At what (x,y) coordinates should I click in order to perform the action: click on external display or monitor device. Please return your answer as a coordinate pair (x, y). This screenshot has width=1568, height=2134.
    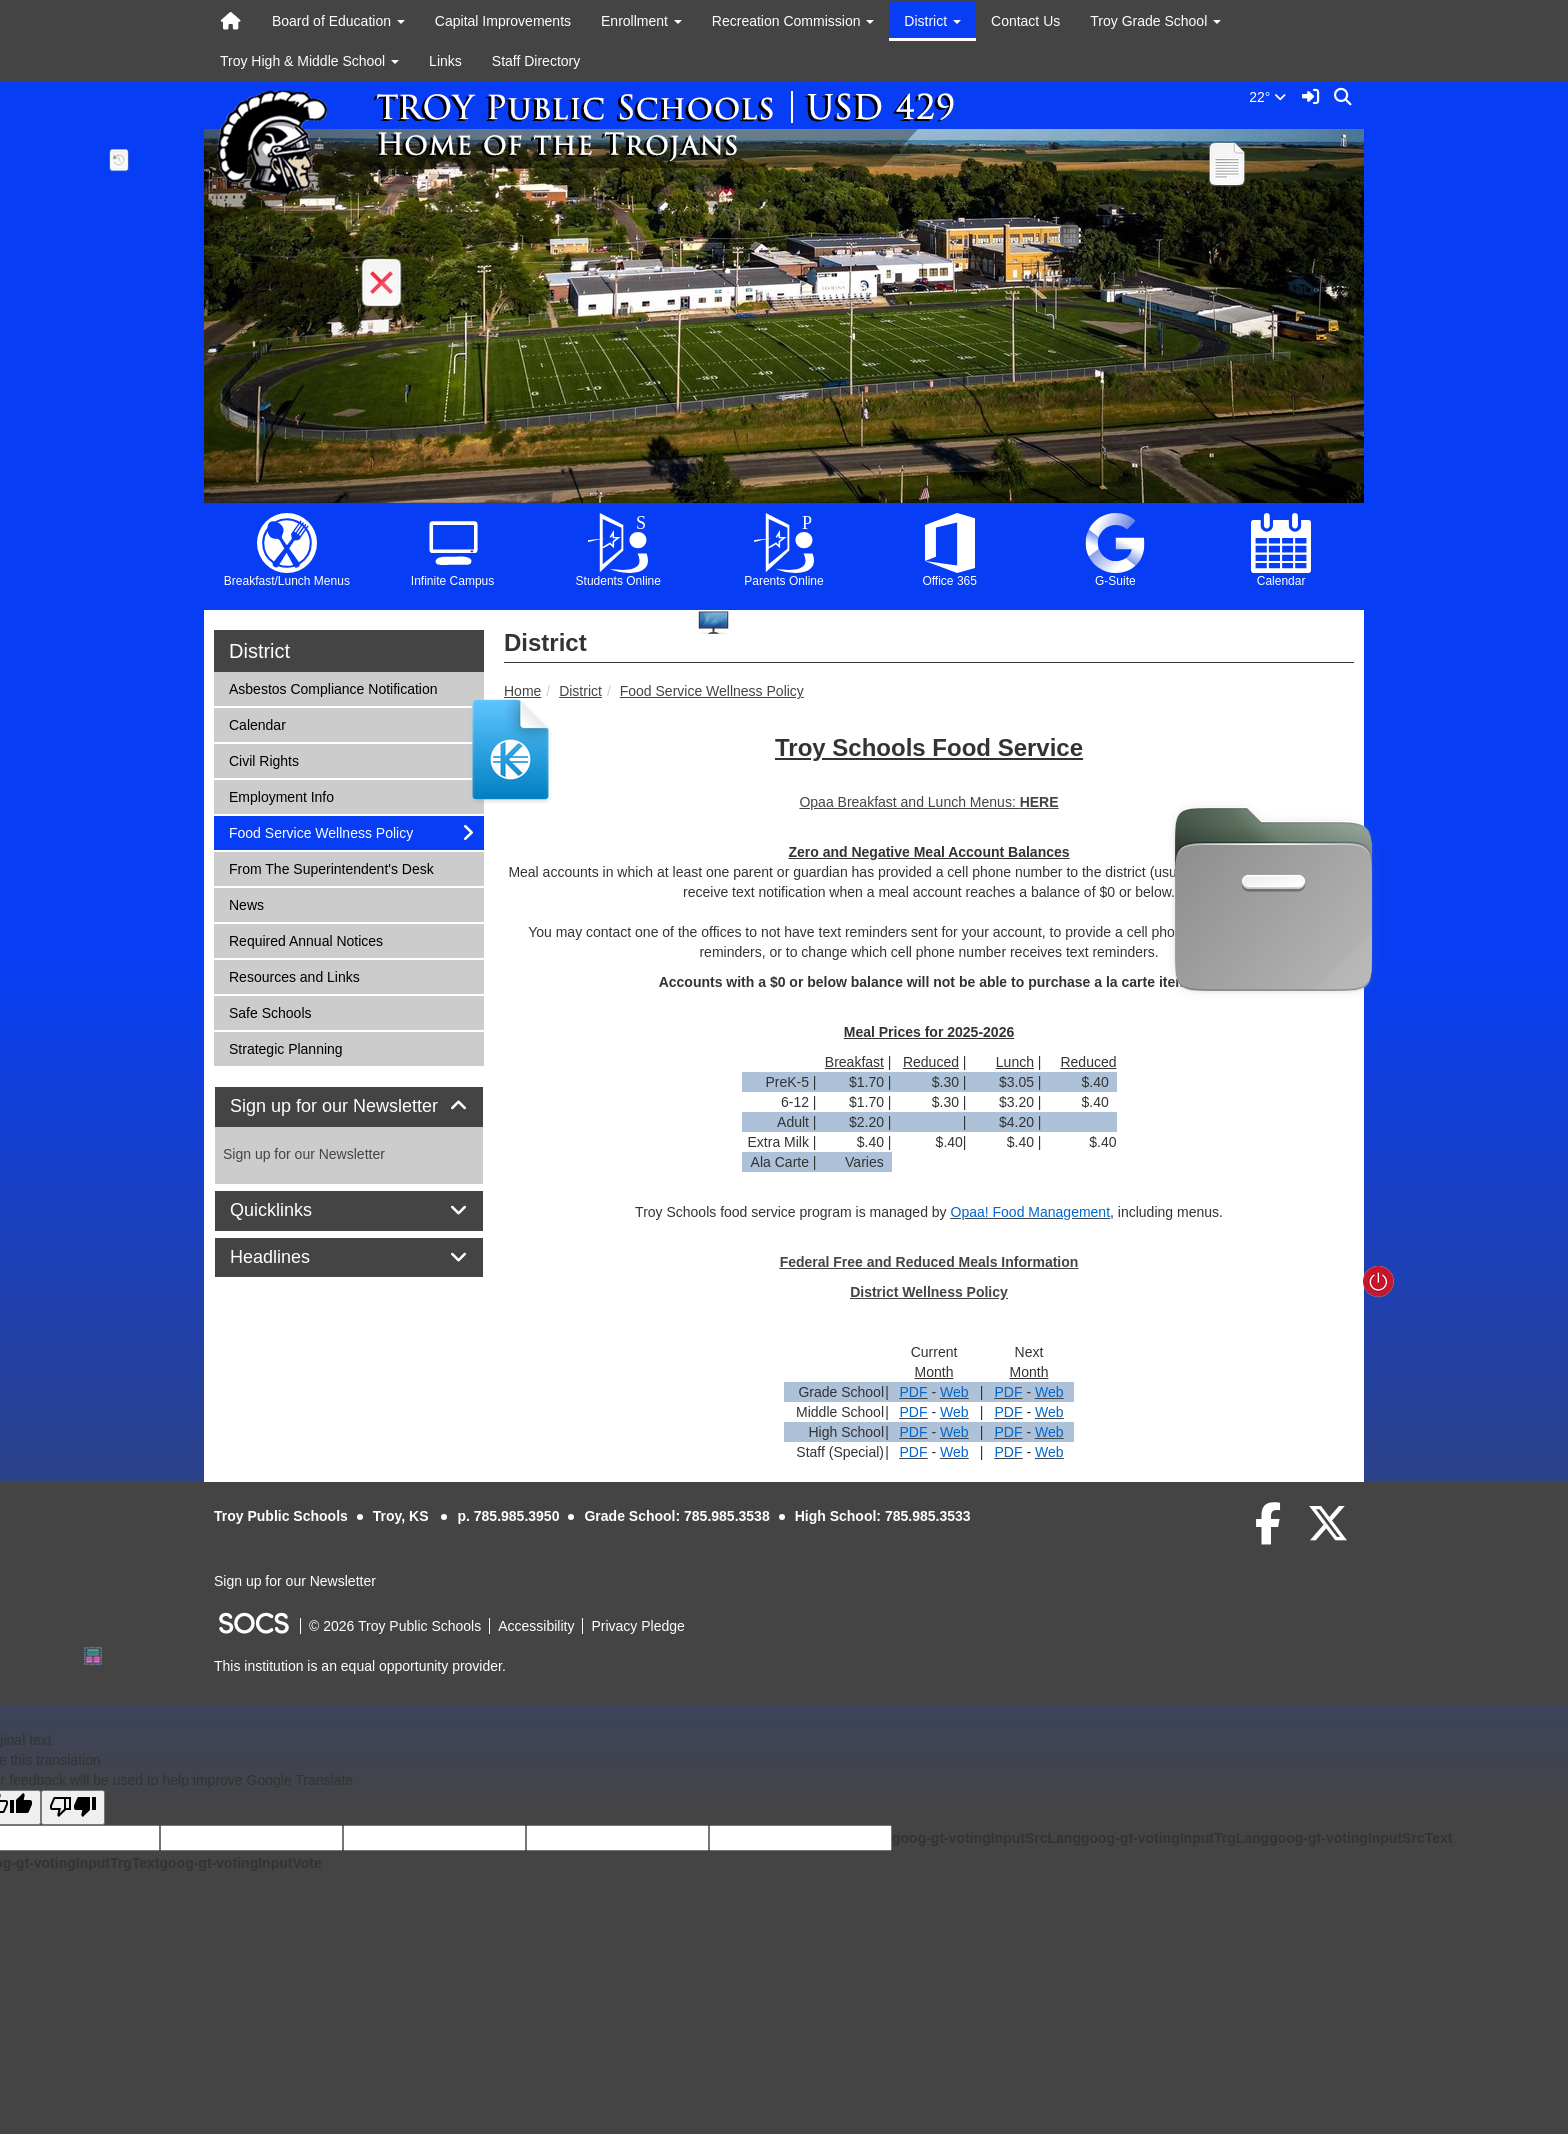
    Looking at the image, I should click on (713, 616).